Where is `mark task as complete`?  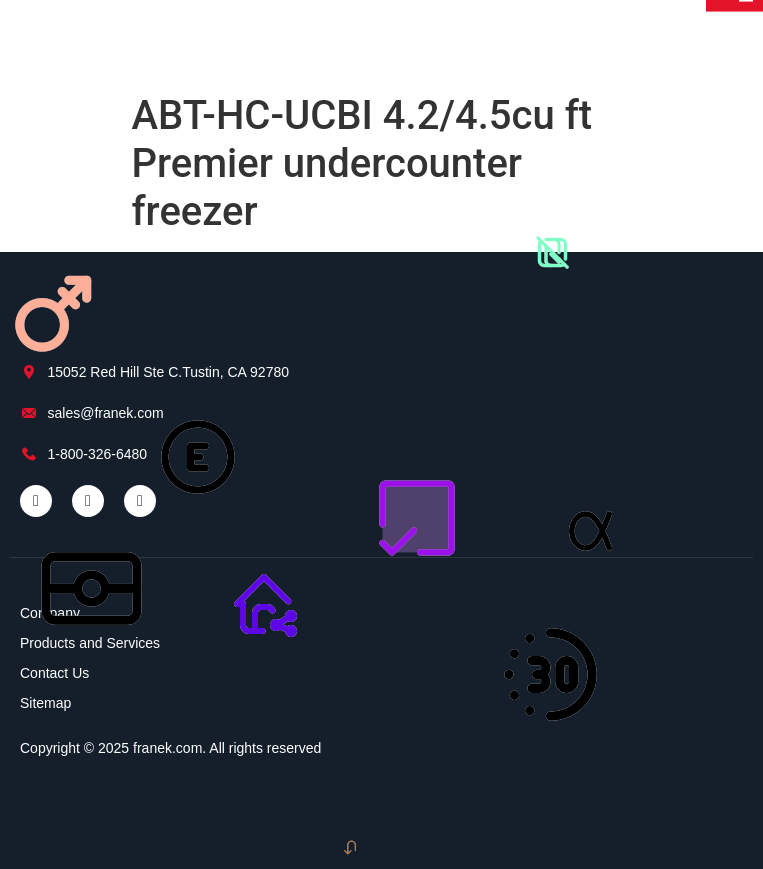
mark task as complete is located at coordinates (417, 518).